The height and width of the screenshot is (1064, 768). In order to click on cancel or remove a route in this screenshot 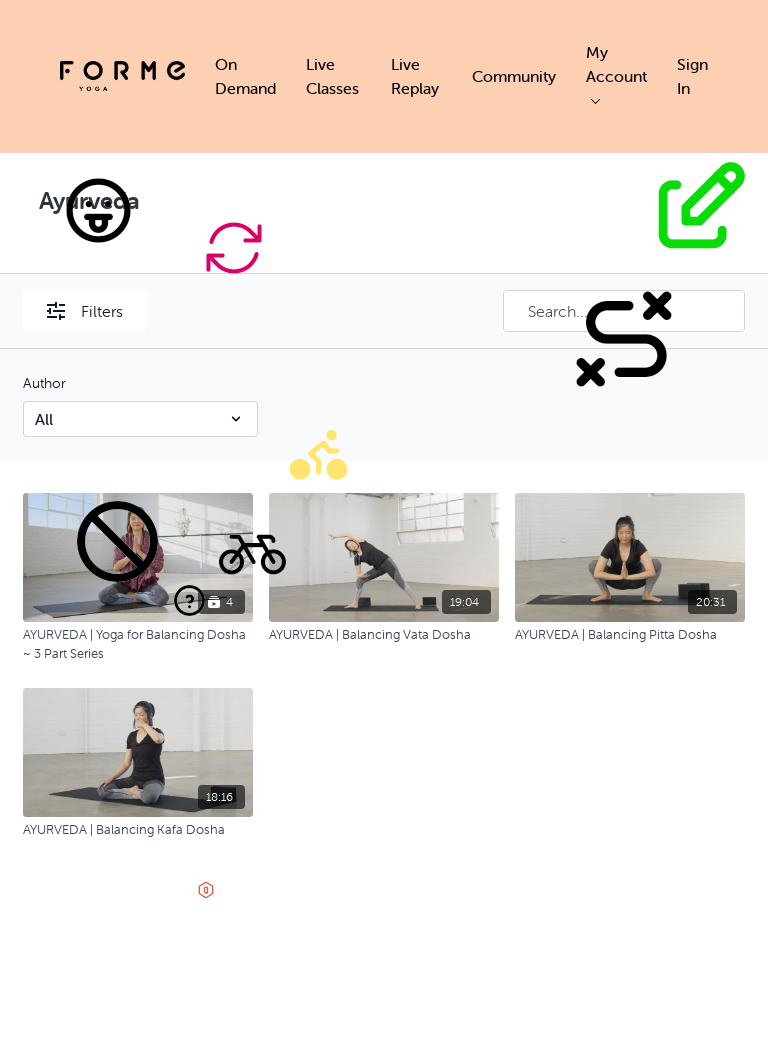, I will do `click(624, 339)`.